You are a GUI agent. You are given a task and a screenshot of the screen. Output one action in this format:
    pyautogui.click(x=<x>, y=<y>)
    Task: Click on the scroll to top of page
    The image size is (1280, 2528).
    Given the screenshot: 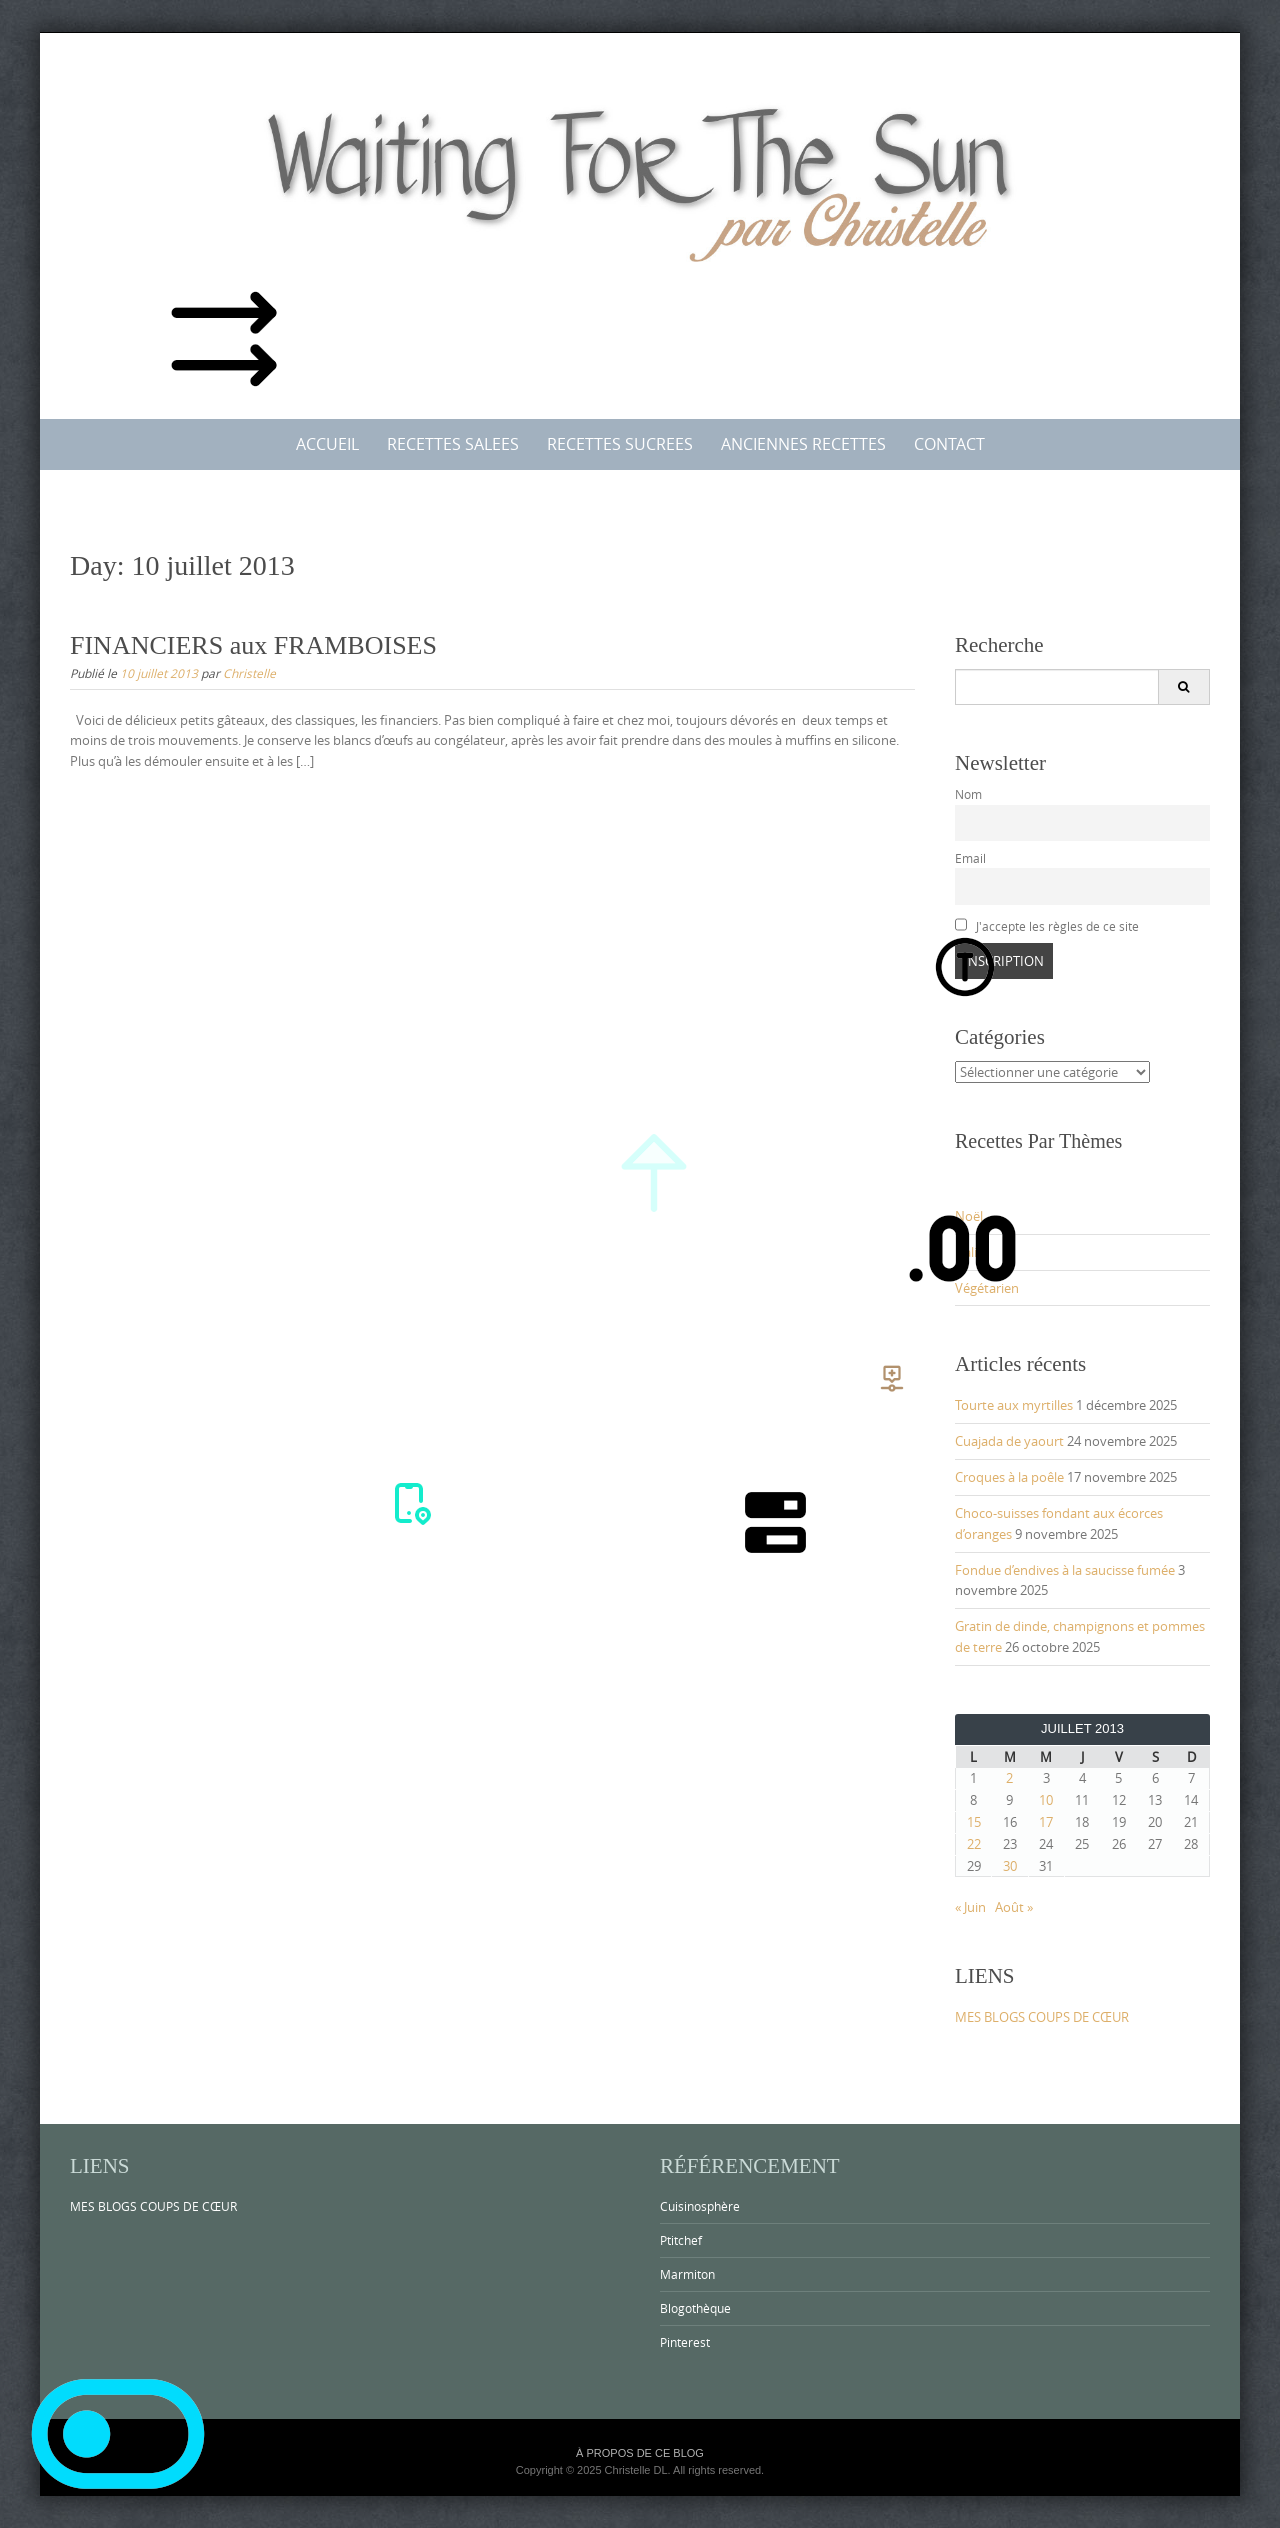 What is the action you would take?
    pyautogui.click(x=654, y=1173)
    